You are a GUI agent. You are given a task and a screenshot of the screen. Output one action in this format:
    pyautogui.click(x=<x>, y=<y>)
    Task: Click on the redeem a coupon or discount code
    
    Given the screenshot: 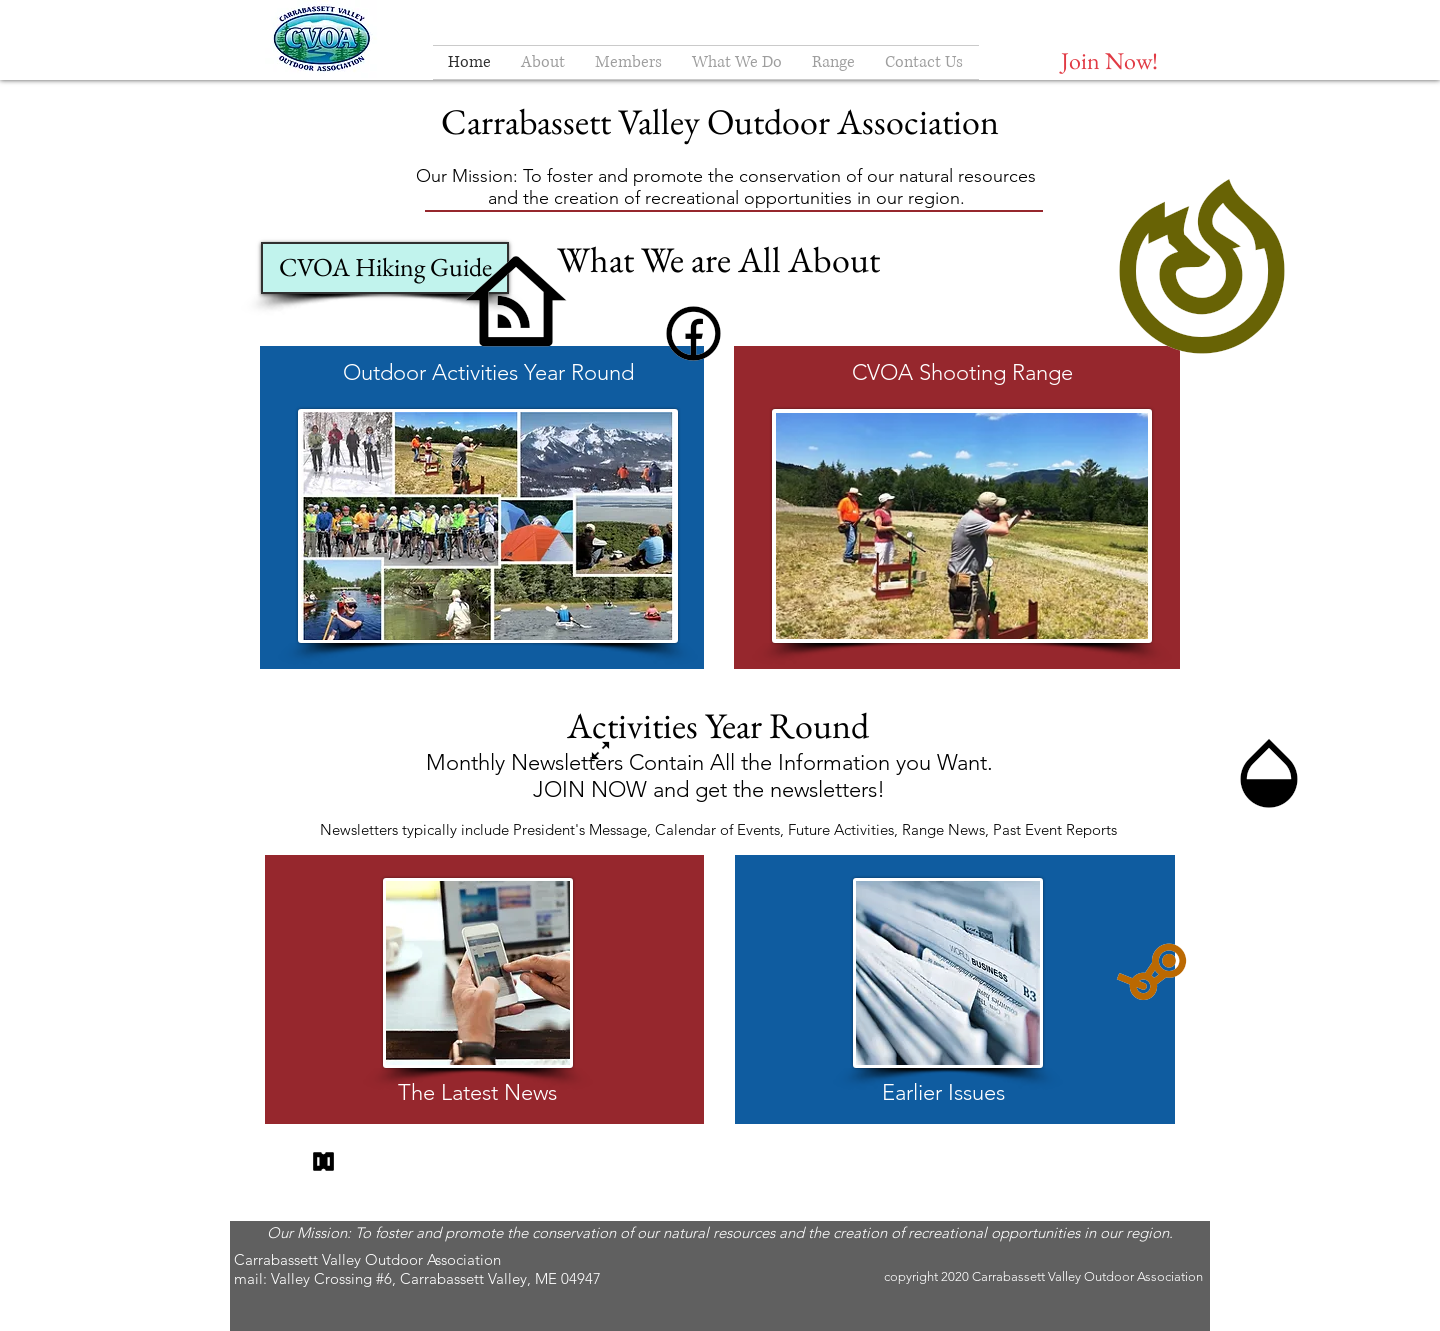 What is the action you would take?
    pyautogui.click(x=323, y=1161)
    